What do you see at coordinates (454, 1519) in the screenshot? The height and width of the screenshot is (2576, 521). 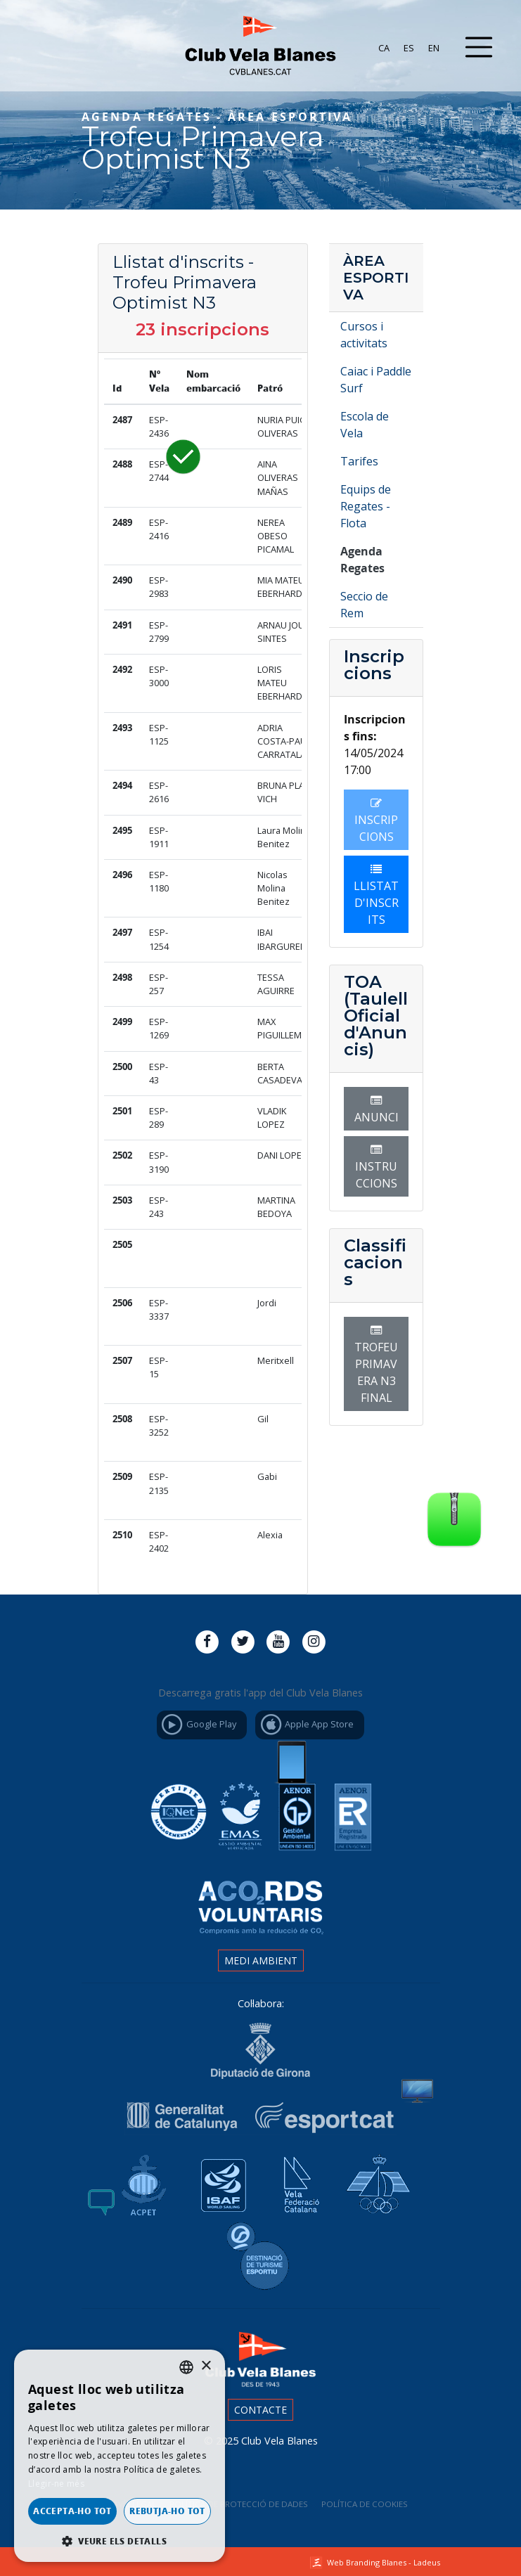 I see `open archive utility to compress or extract files` at bounding box center [454, 1519].